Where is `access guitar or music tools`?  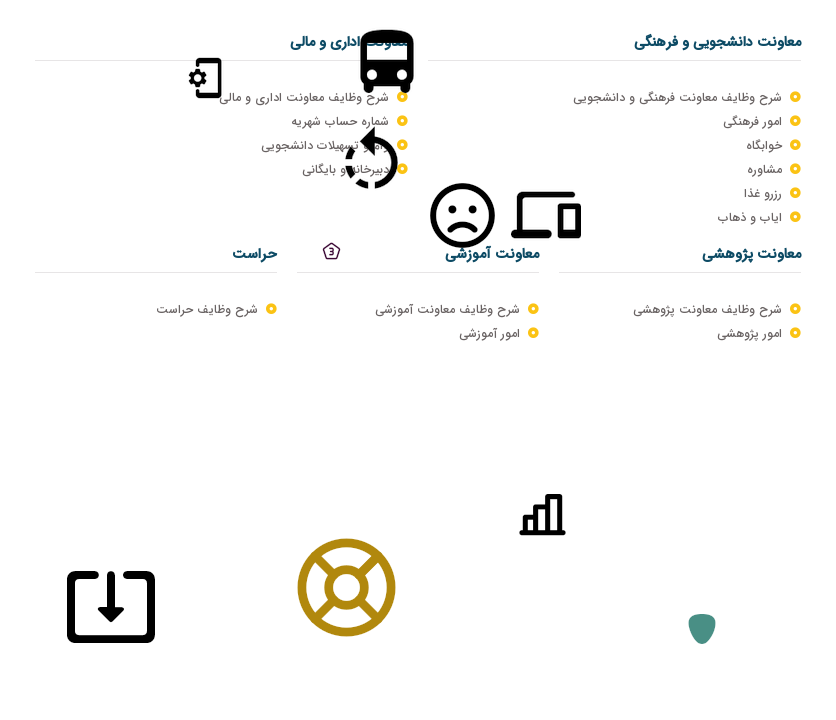 access guitar or music tools is located at coordinates (702, 629).